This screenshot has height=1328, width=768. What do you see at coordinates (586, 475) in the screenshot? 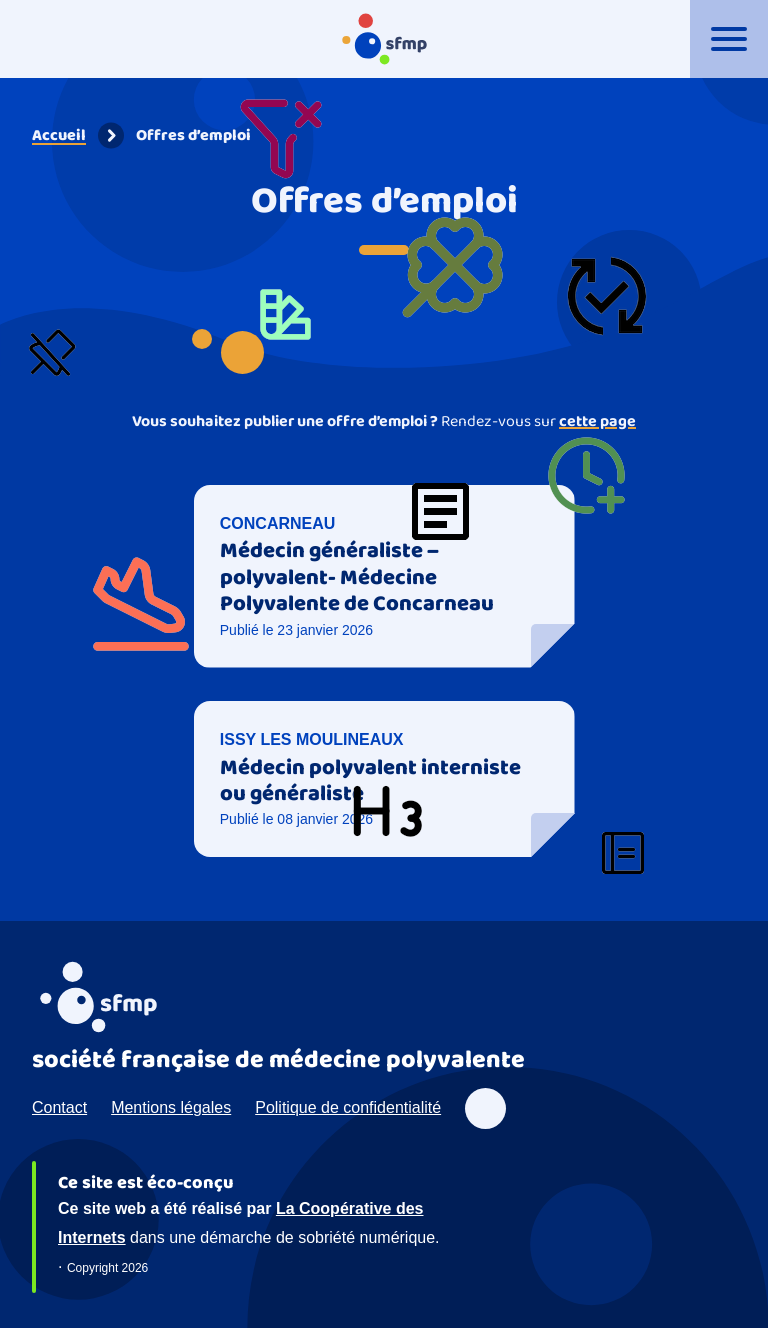
I see `add a new timer or alarm` at bounding box center [586, 475].